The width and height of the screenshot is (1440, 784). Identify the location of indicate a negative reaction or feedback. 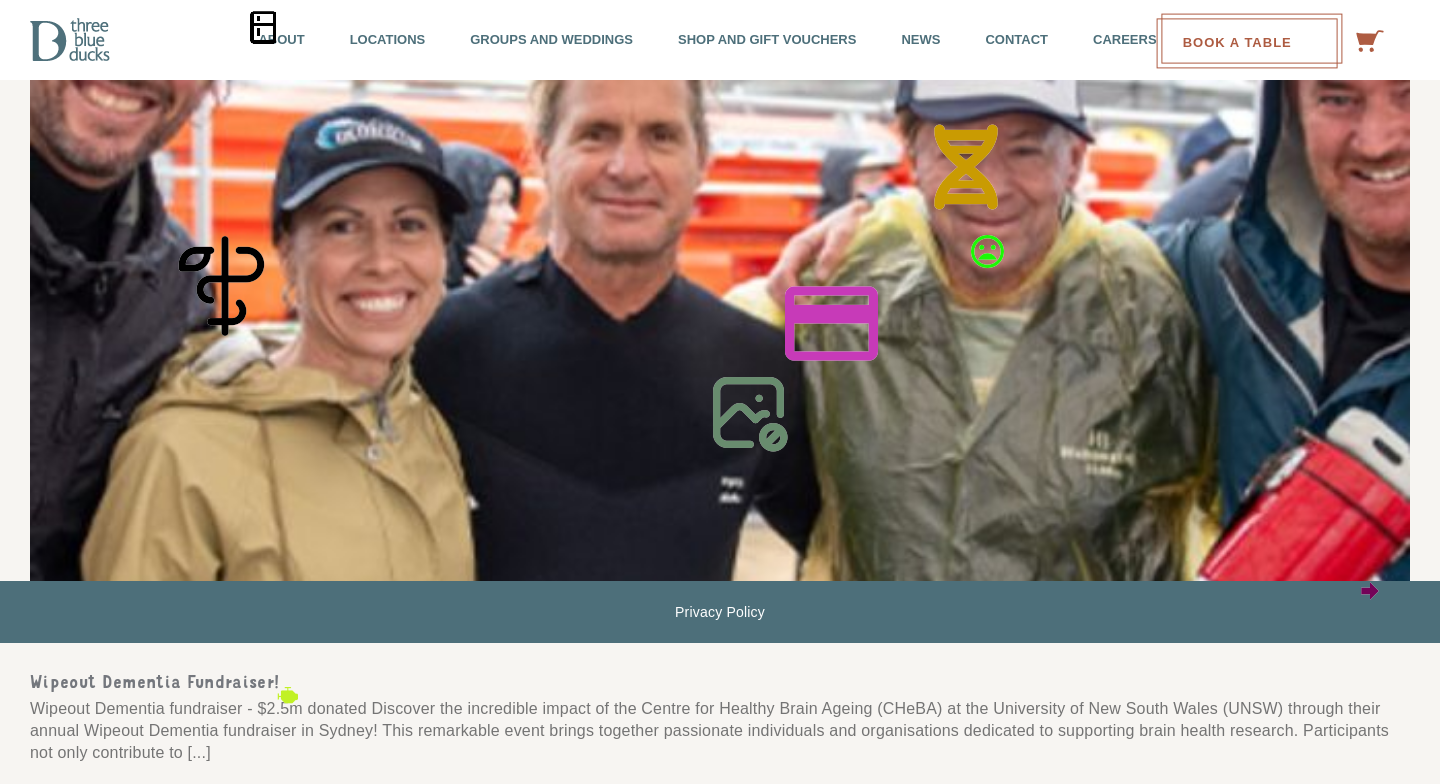
(987, 251).